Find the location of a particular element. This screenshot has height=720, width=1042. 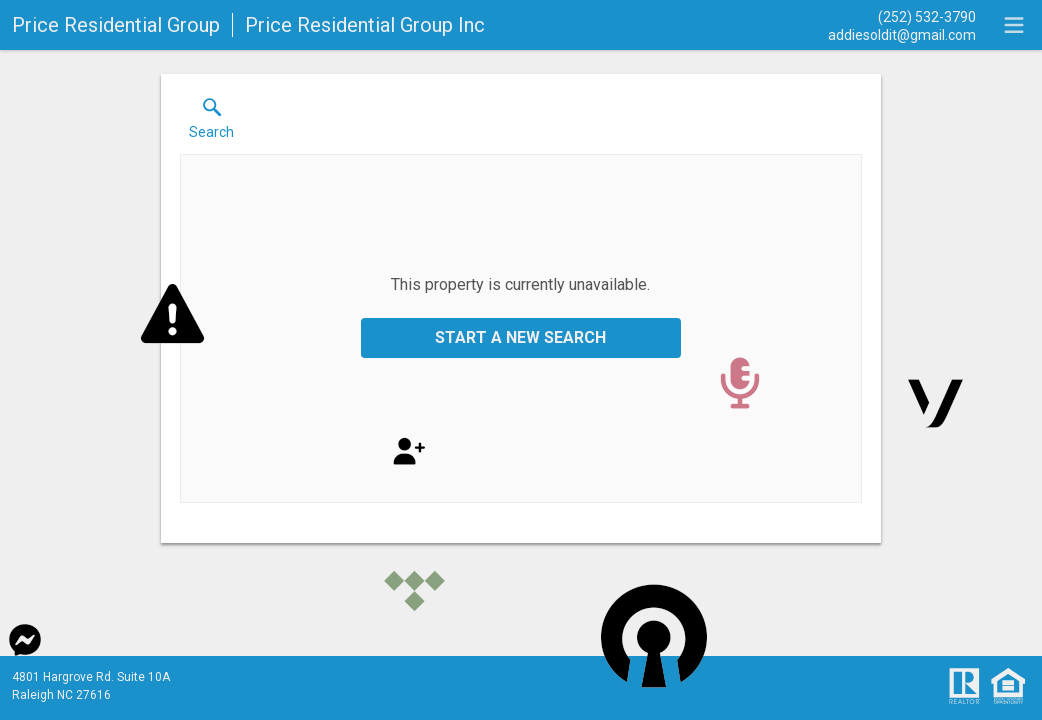

tap to record audio or voice message is located at coordinates (740, 383).